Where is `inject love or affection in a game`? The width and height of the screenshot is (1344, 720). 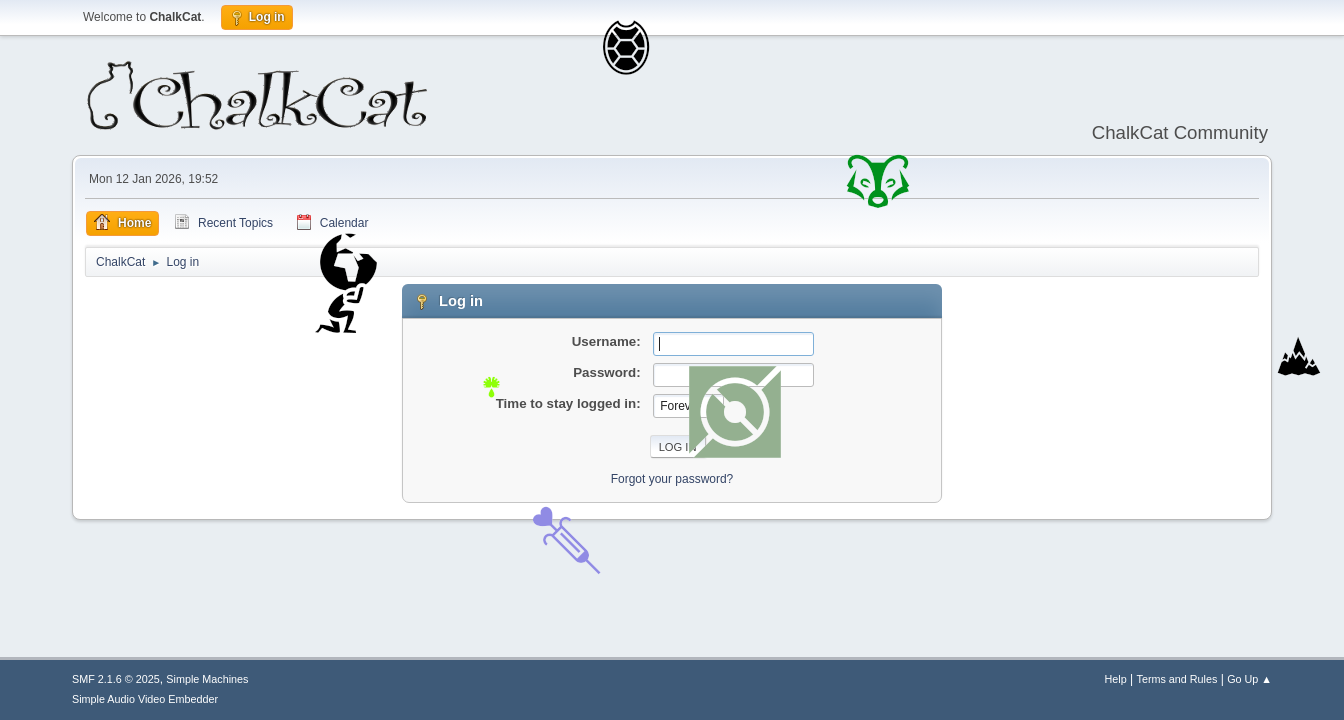
inject love or affection in a game is located at coordinates (567, 541).